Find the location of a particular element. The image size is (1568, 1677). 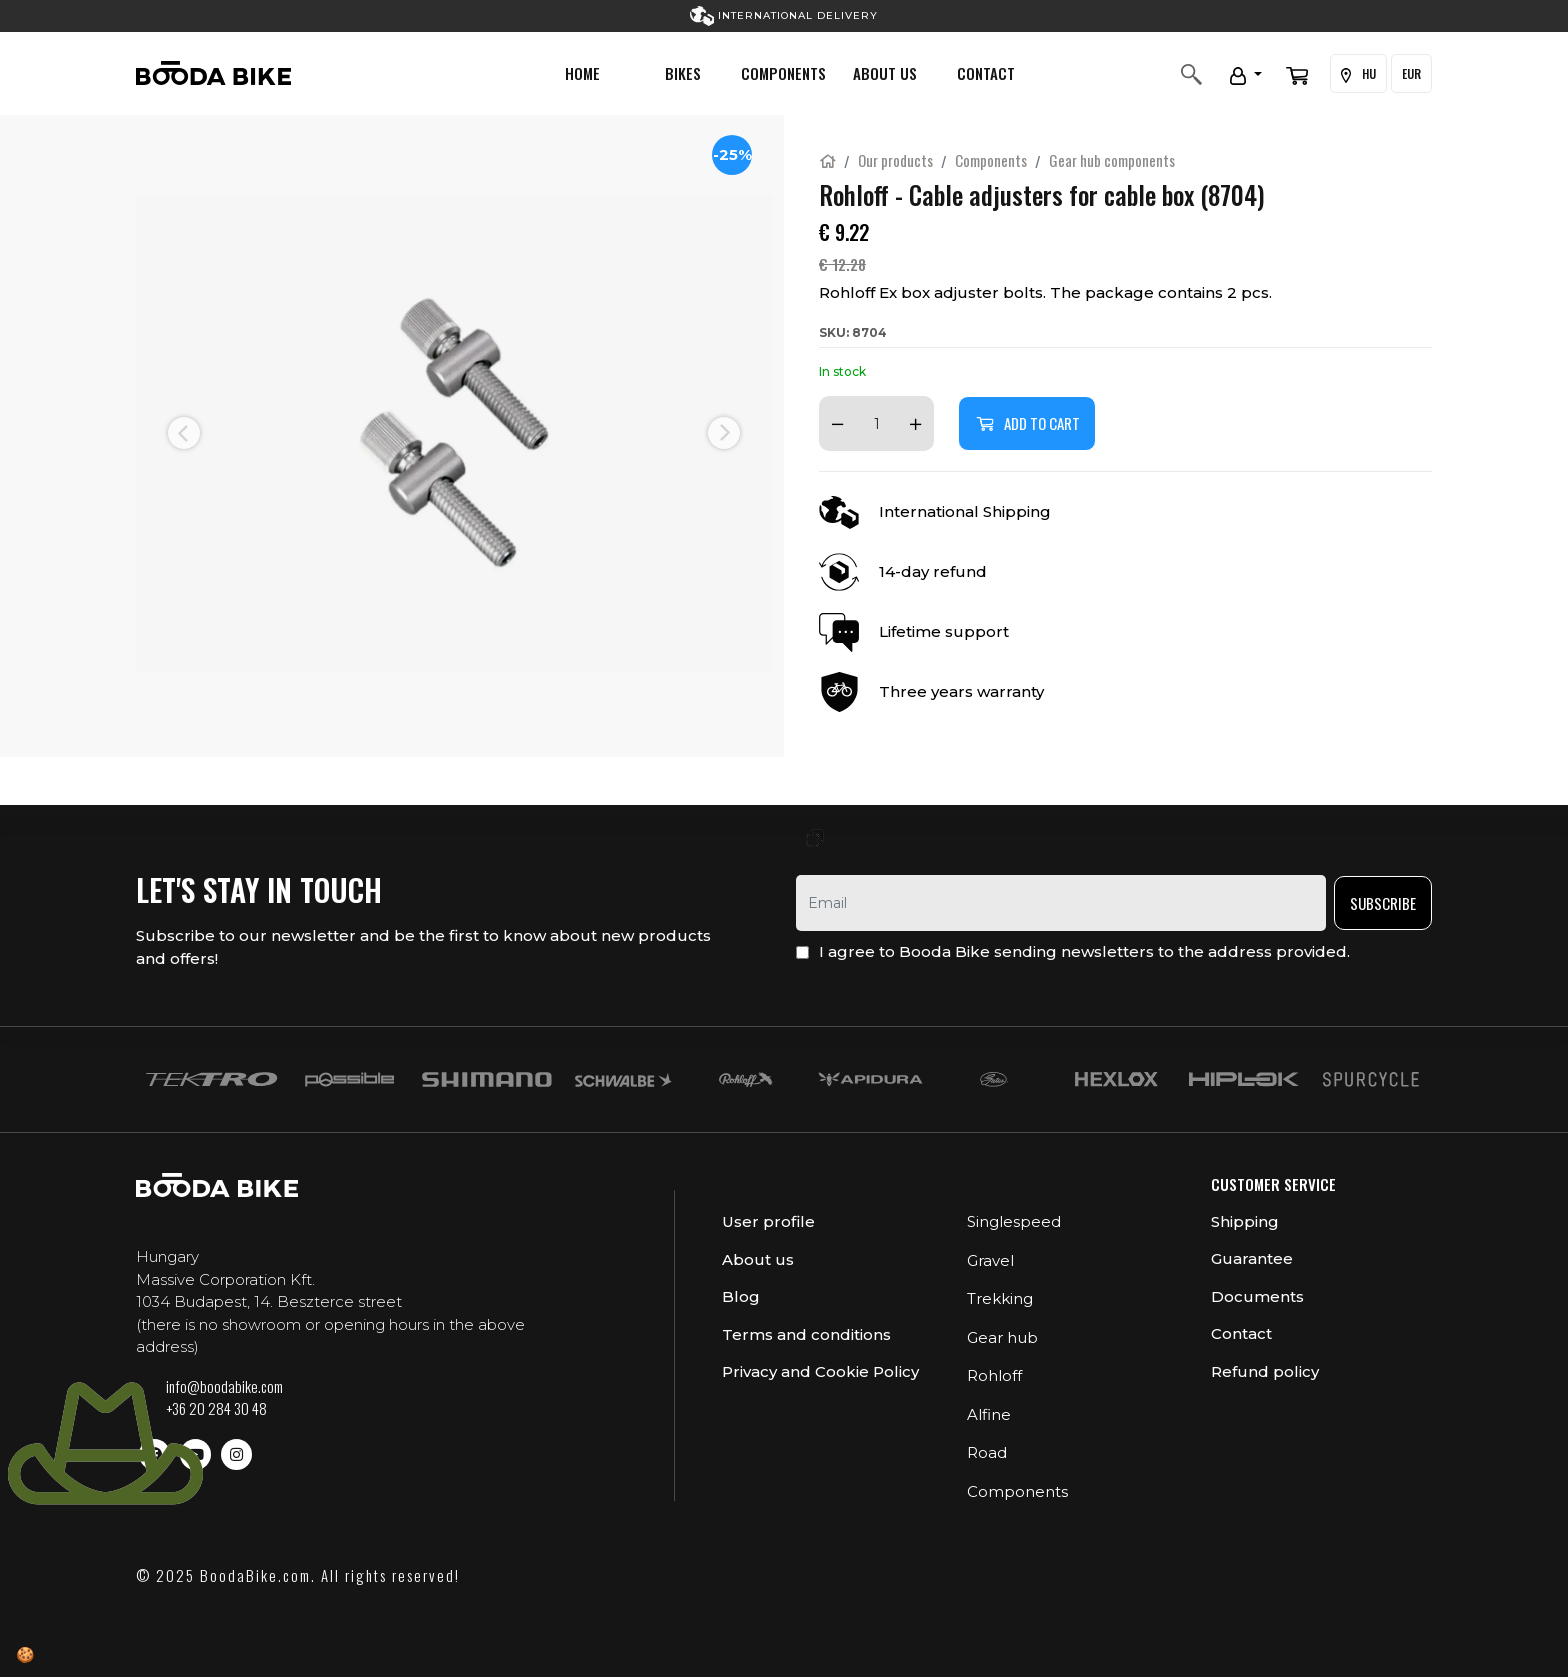

select cowboy hat avatar or profile accessory is located at coordinates (105, 1449).